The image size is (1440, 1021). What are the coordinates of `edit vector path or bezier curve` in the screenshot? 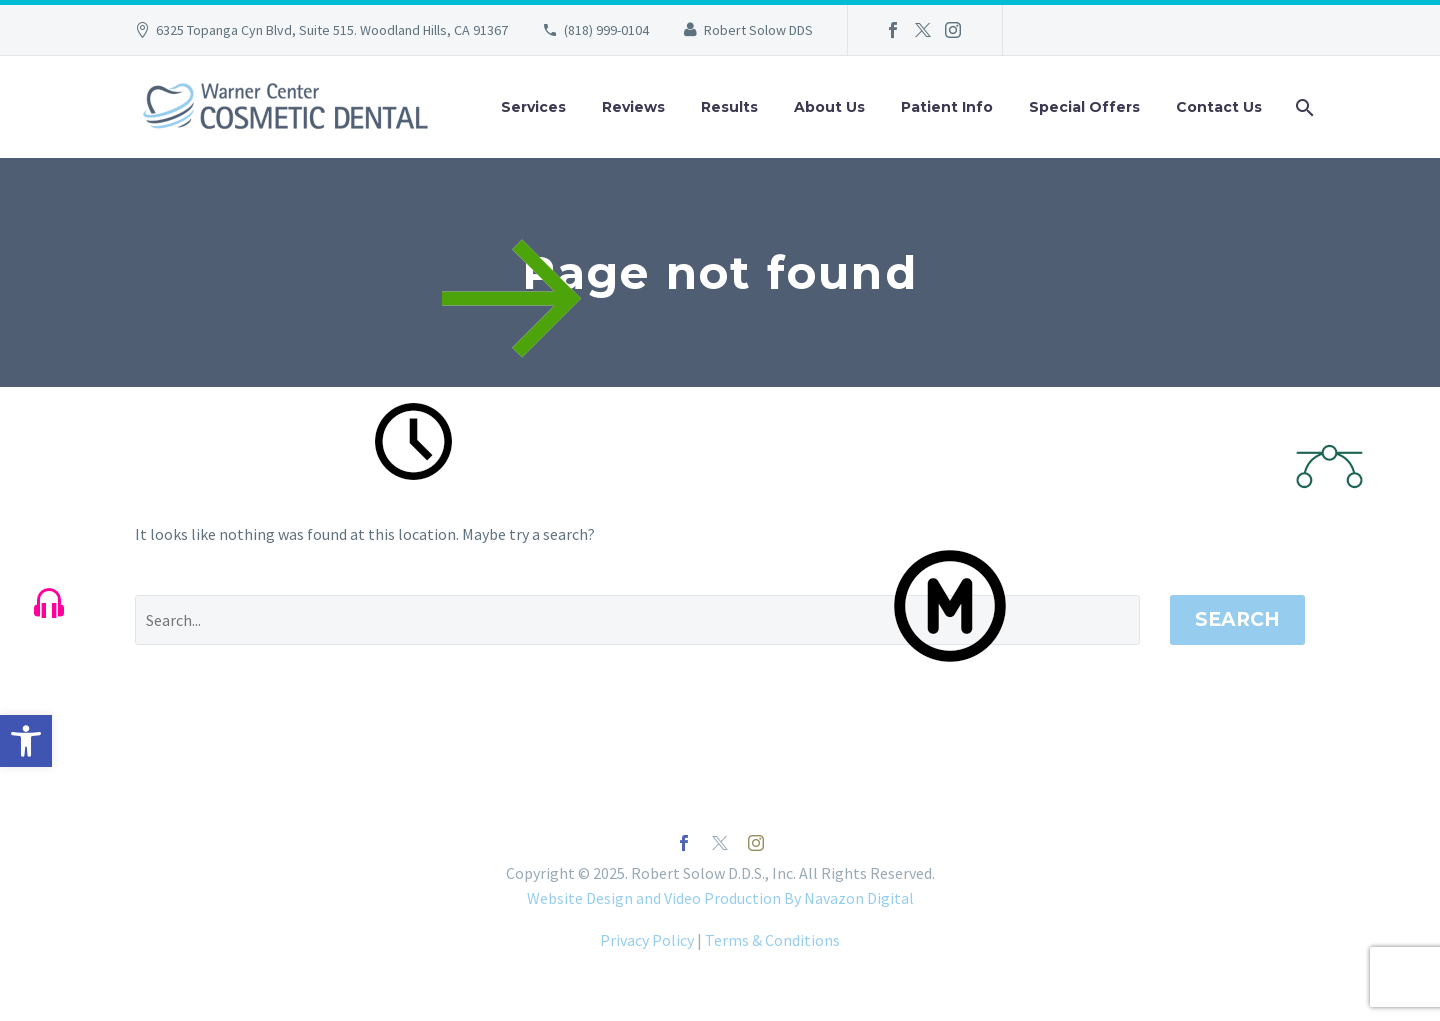 It's located at (1329, 466).